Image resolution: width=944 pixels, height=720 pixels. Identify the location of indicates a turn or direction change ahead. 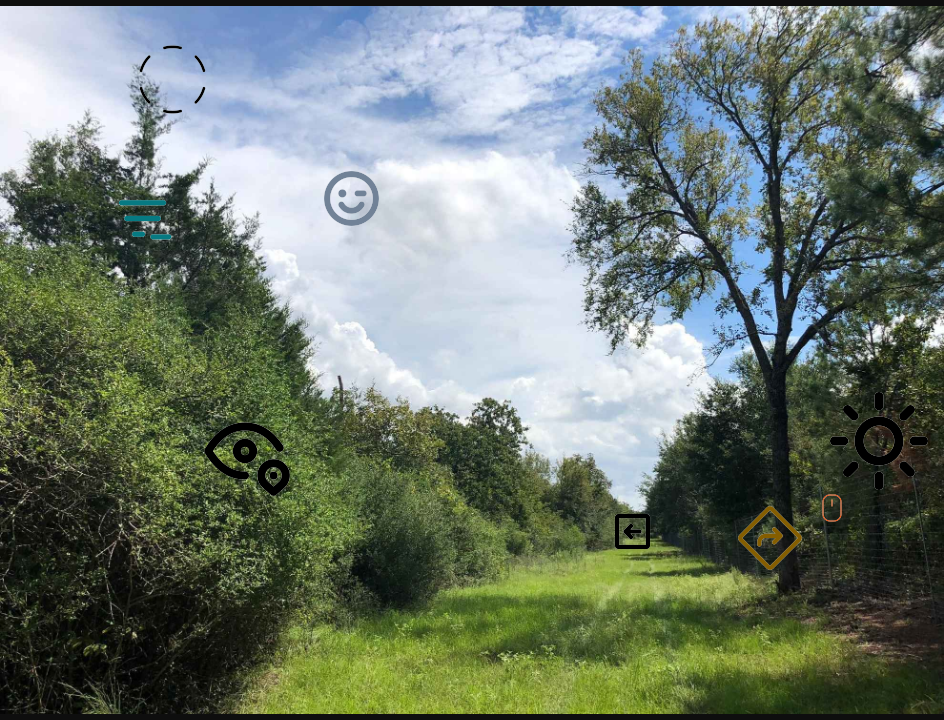
(770, 538).